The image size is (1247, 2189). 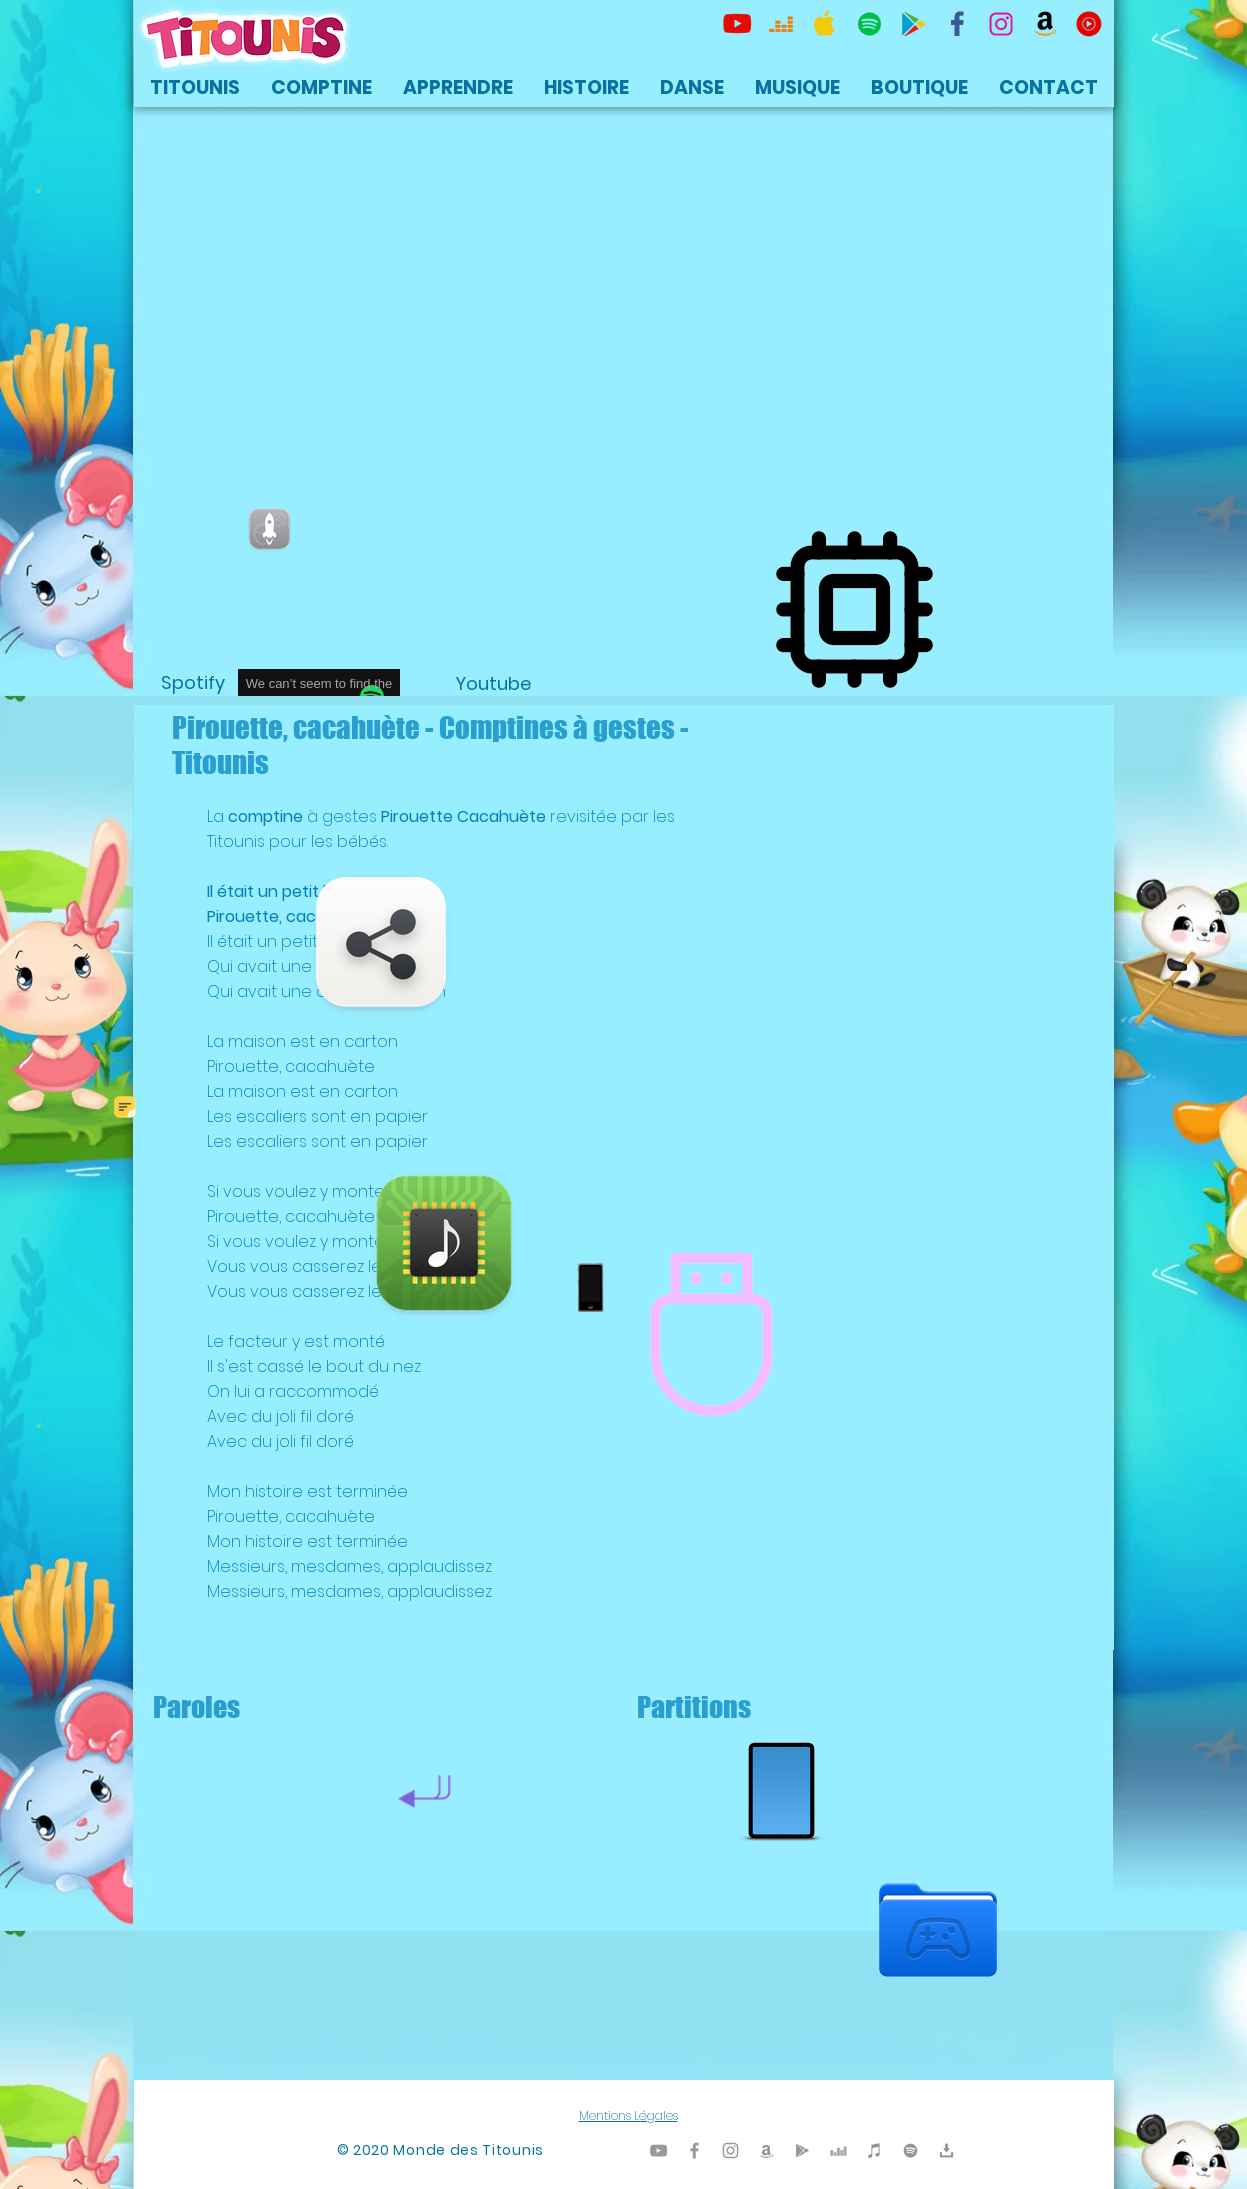 I want to click on open the stickies app for quick notes, so click(x=125, y=1107).